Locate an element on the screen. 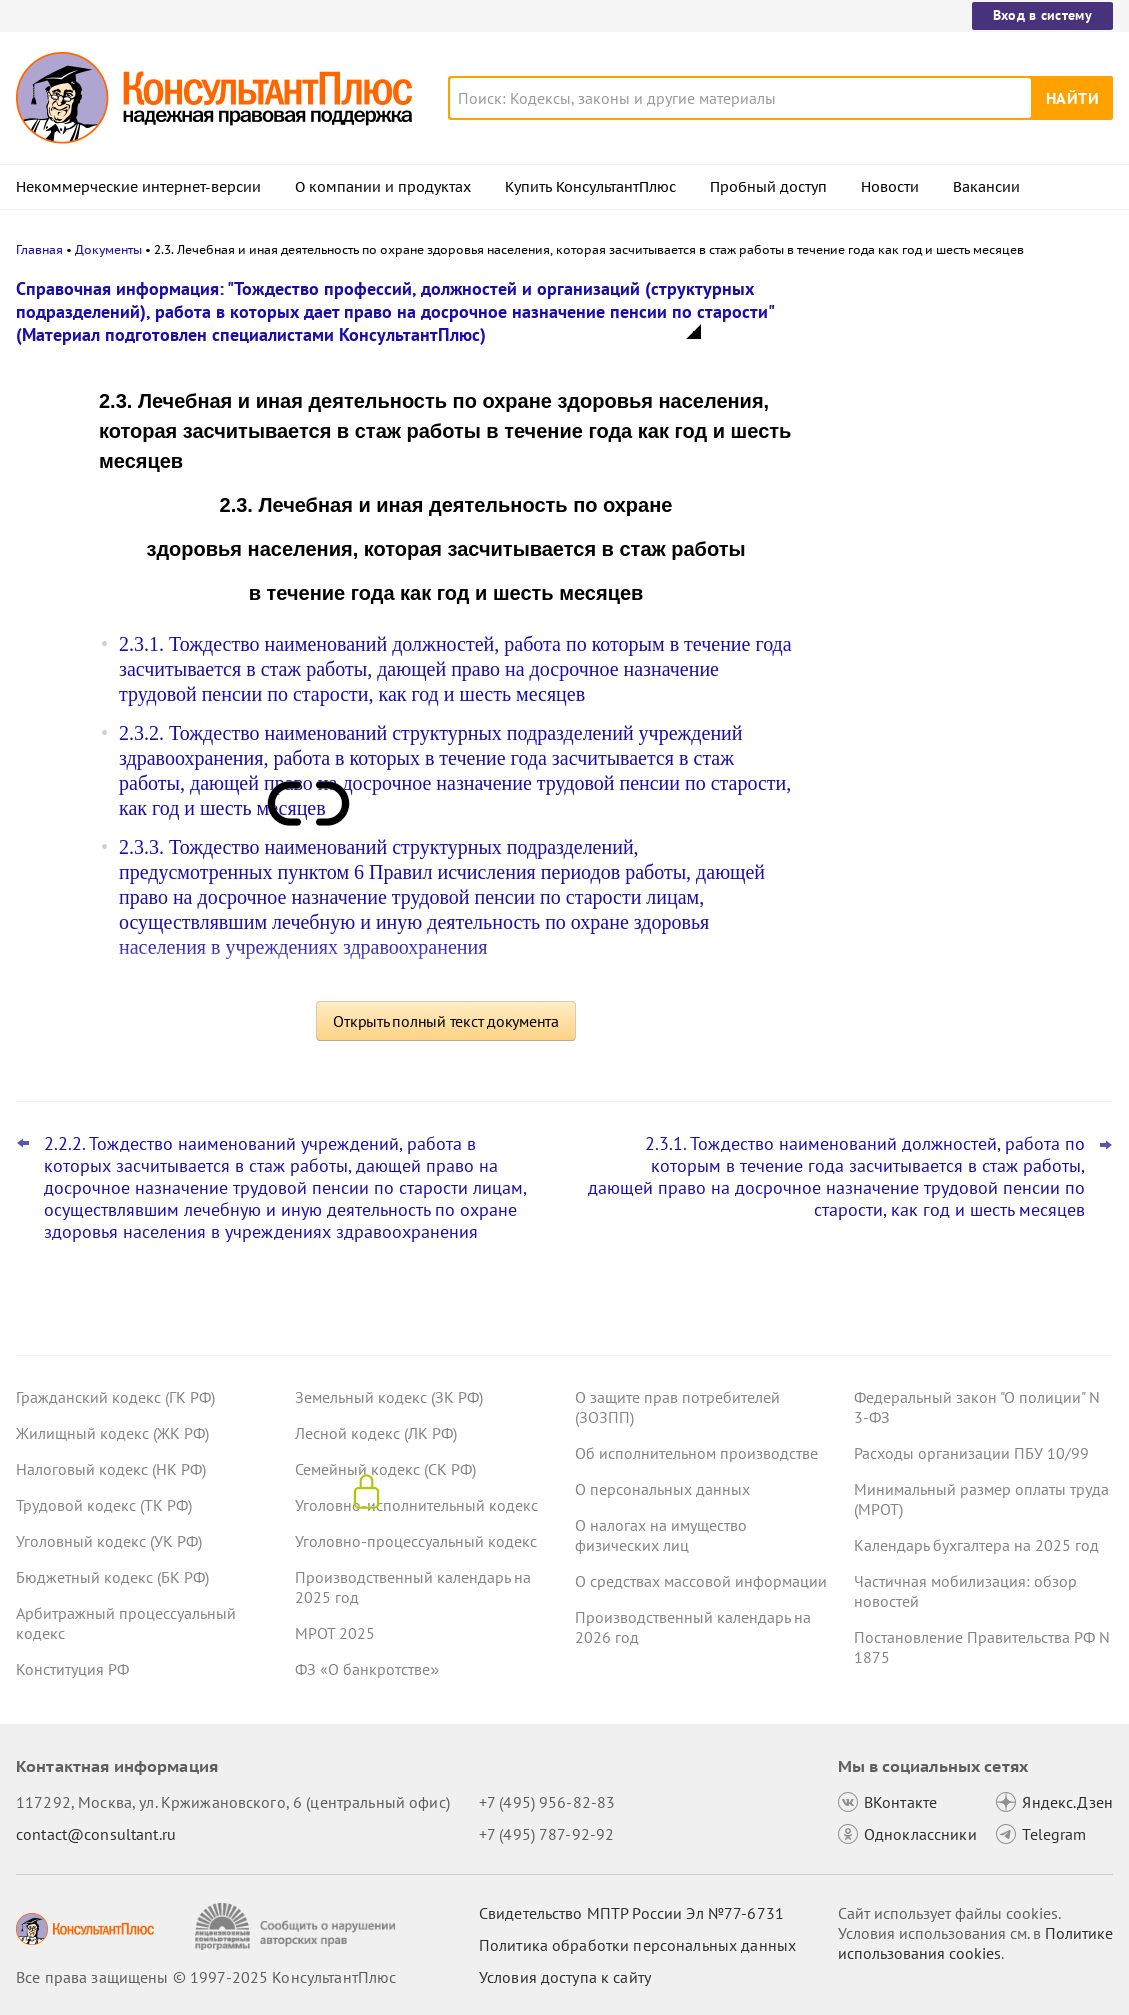  indicates full cellular signal strength is located at coordinates (693, 331).